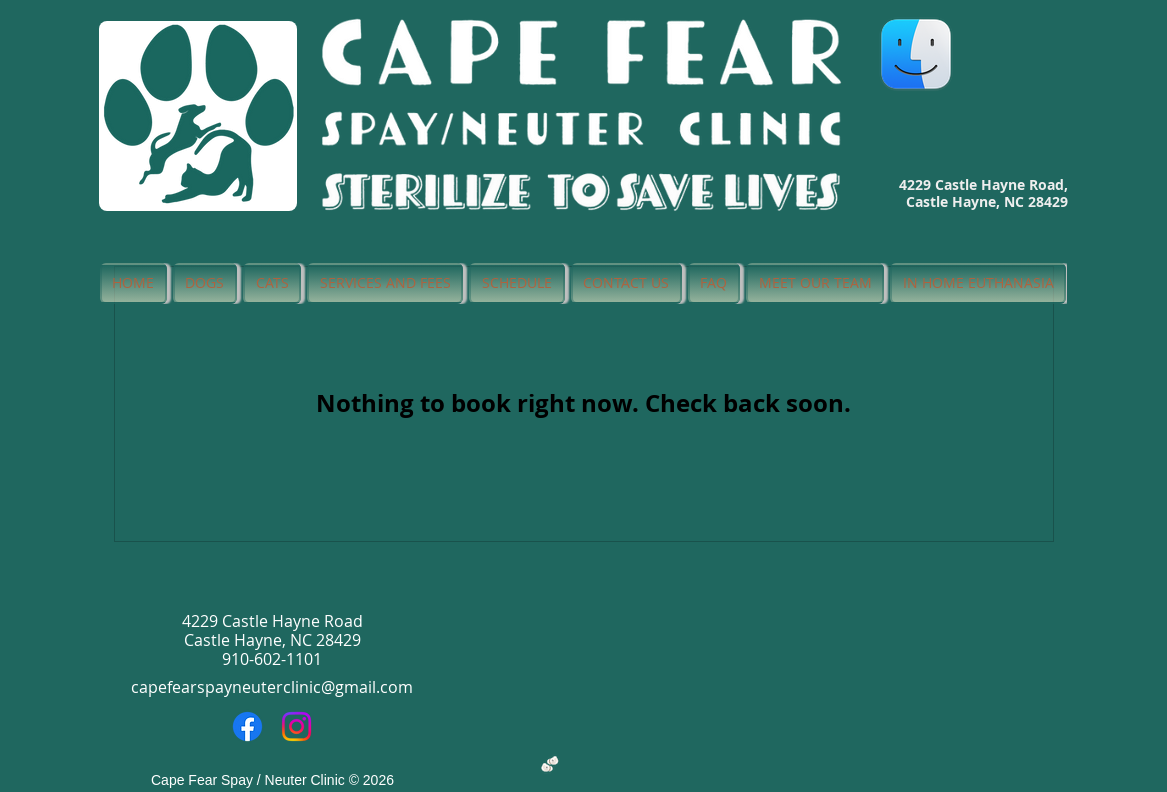 This screenshot has width=1167, height=792. What do you see at coordinates (916, 54) in the screenshot?
I see `open Finder to browse files and folders` at bounding box center [916, 54].